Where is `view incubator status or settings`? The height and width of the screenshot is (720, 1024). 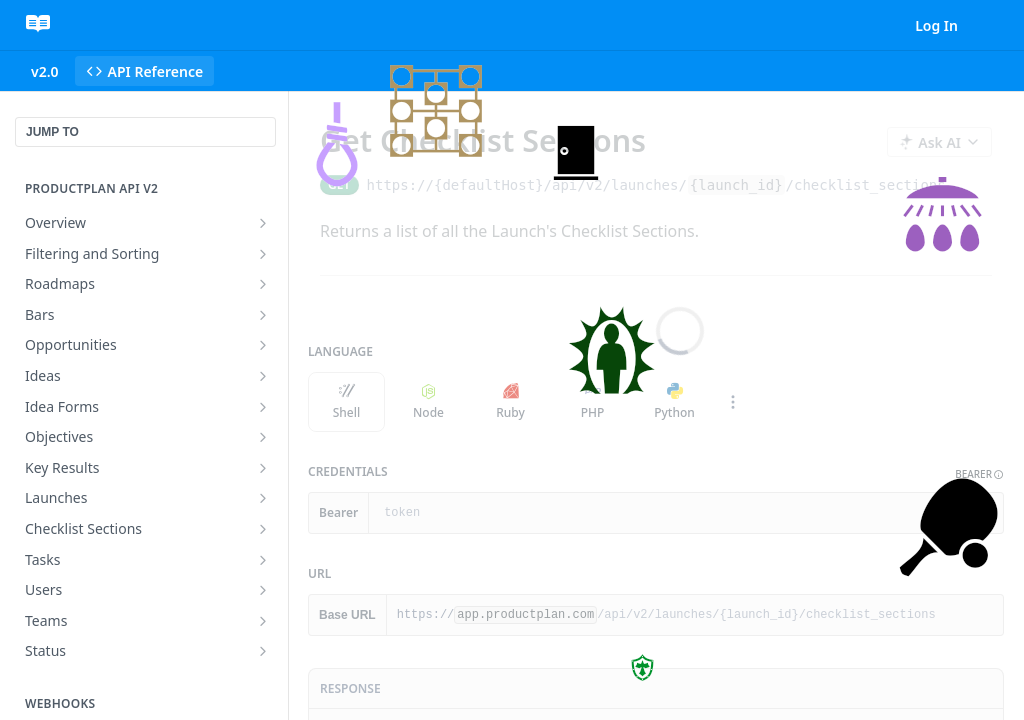
view incubator status or settings is located at coordinates (942, 213).